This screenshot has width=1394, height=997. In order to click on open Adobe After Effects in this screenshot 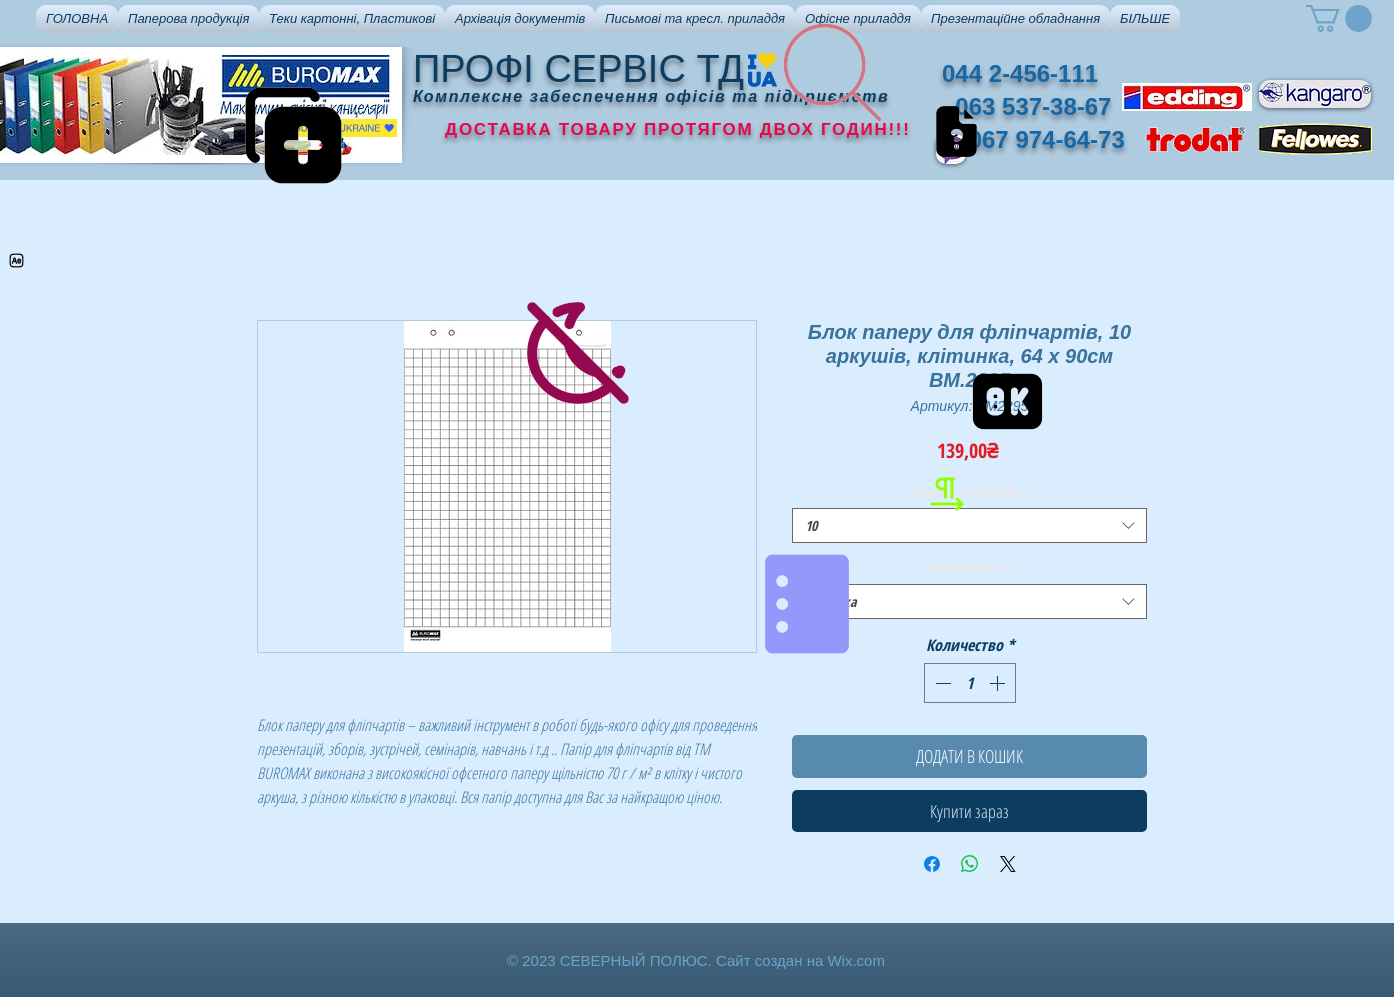, I will do `click(16, 260)`.